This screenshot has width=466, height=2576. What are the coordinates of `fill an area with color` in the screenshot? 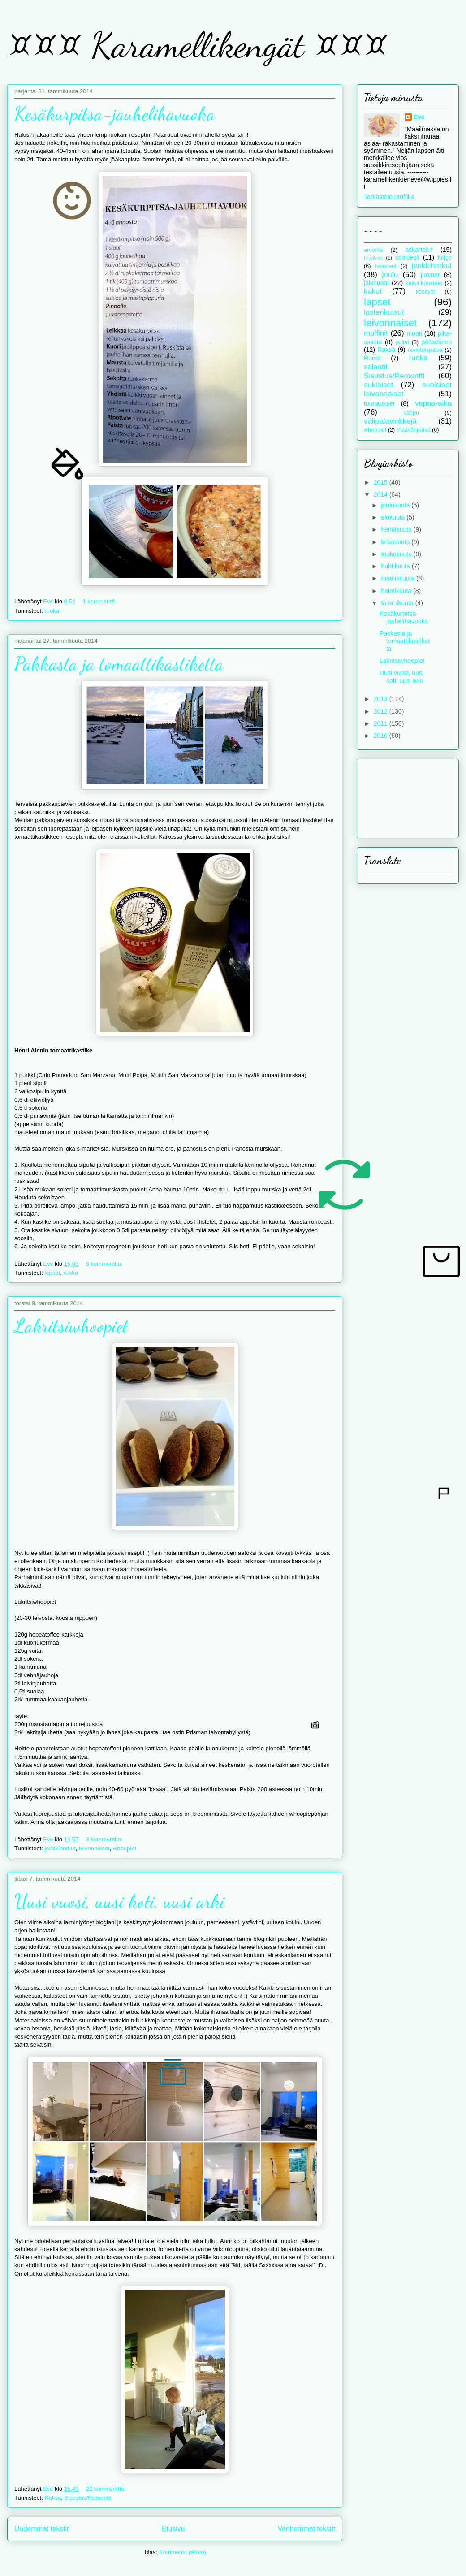 It's located at (67, 463).